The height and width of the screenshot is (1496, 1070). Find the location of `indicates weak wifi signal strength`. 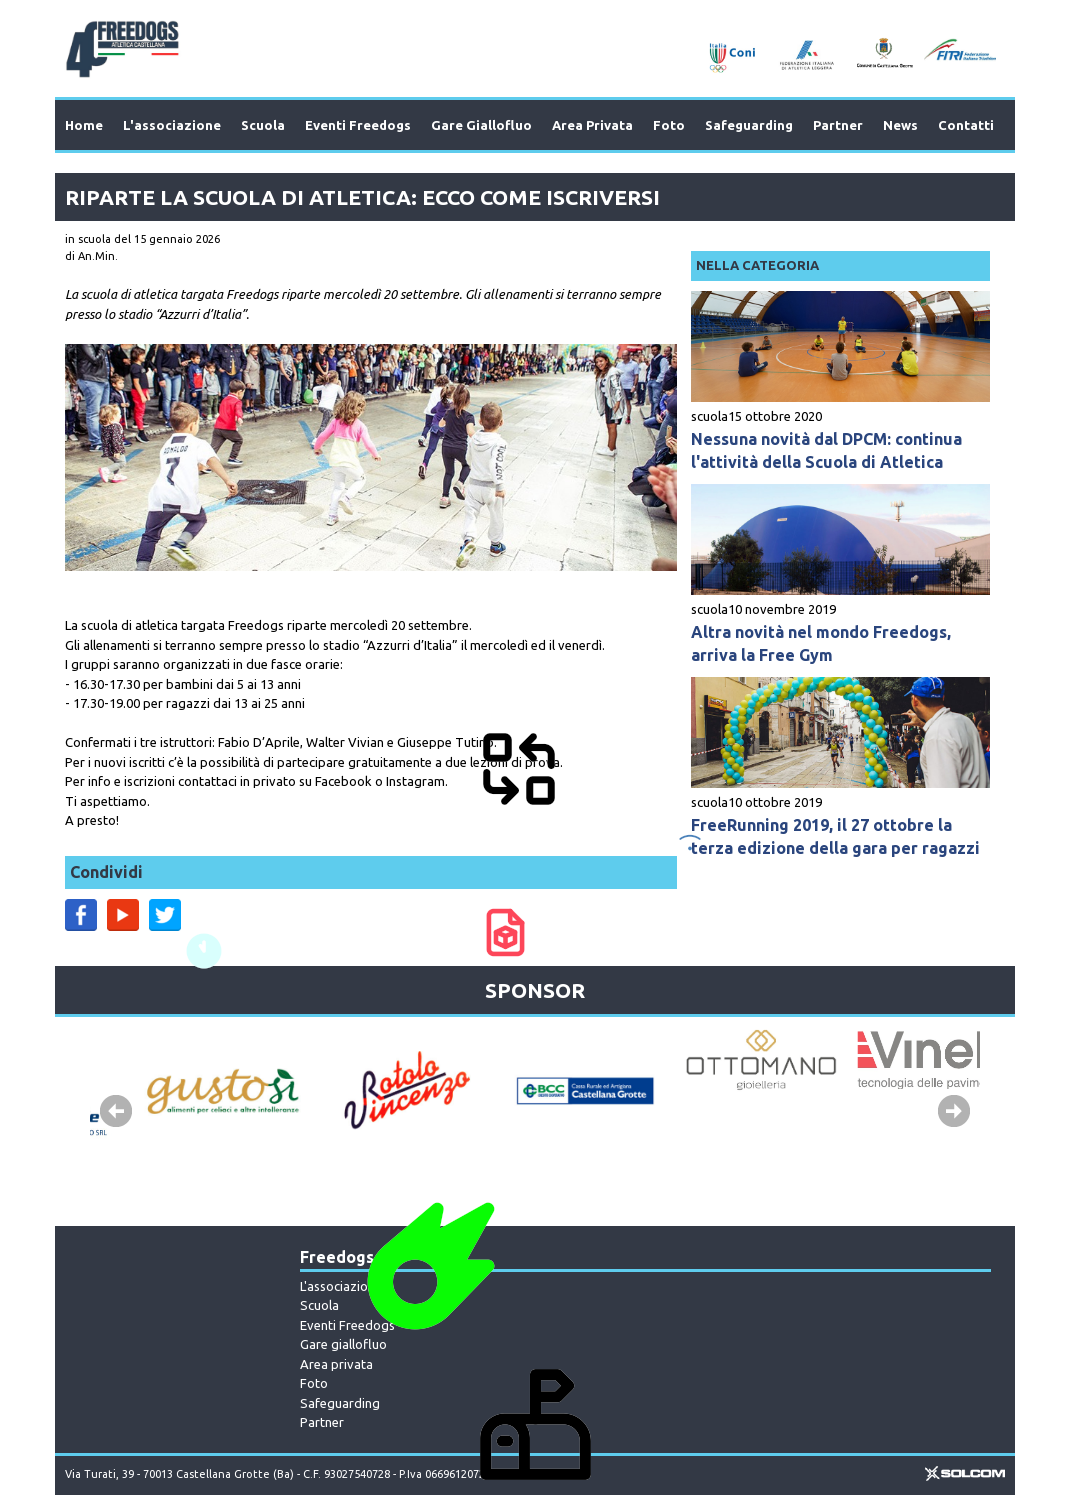

indicates weak wifi signal strength is located at coordinates (690, 830).